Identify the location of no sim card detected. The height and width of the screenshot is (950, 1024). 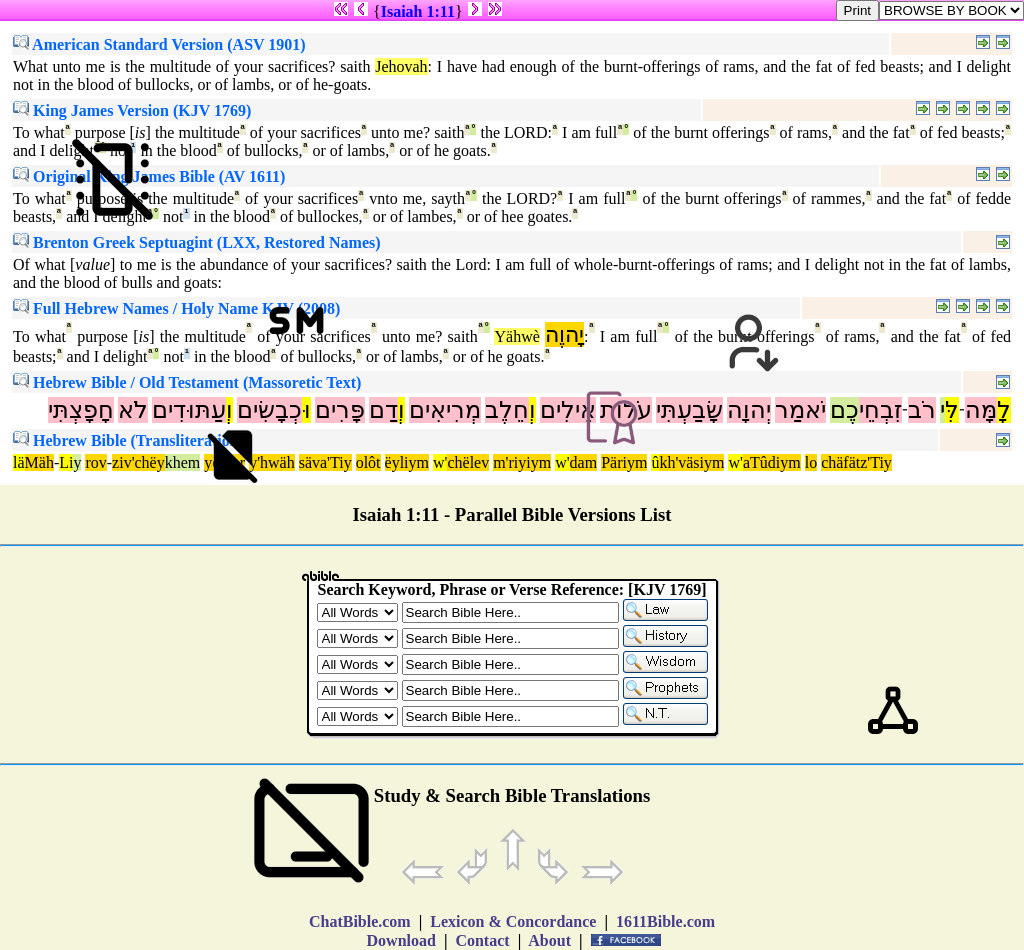
(233, 455).